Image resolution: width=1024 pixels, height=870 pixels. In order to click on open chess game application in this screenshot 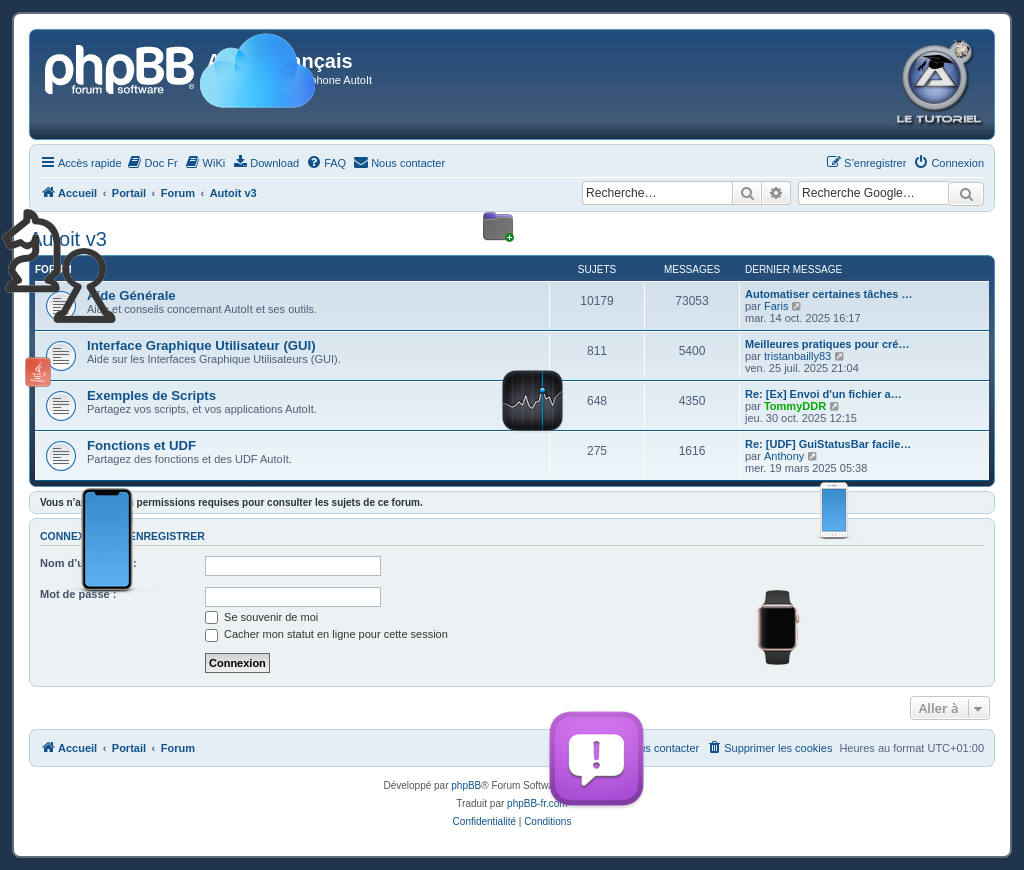, I will do `click(59, 266)`.